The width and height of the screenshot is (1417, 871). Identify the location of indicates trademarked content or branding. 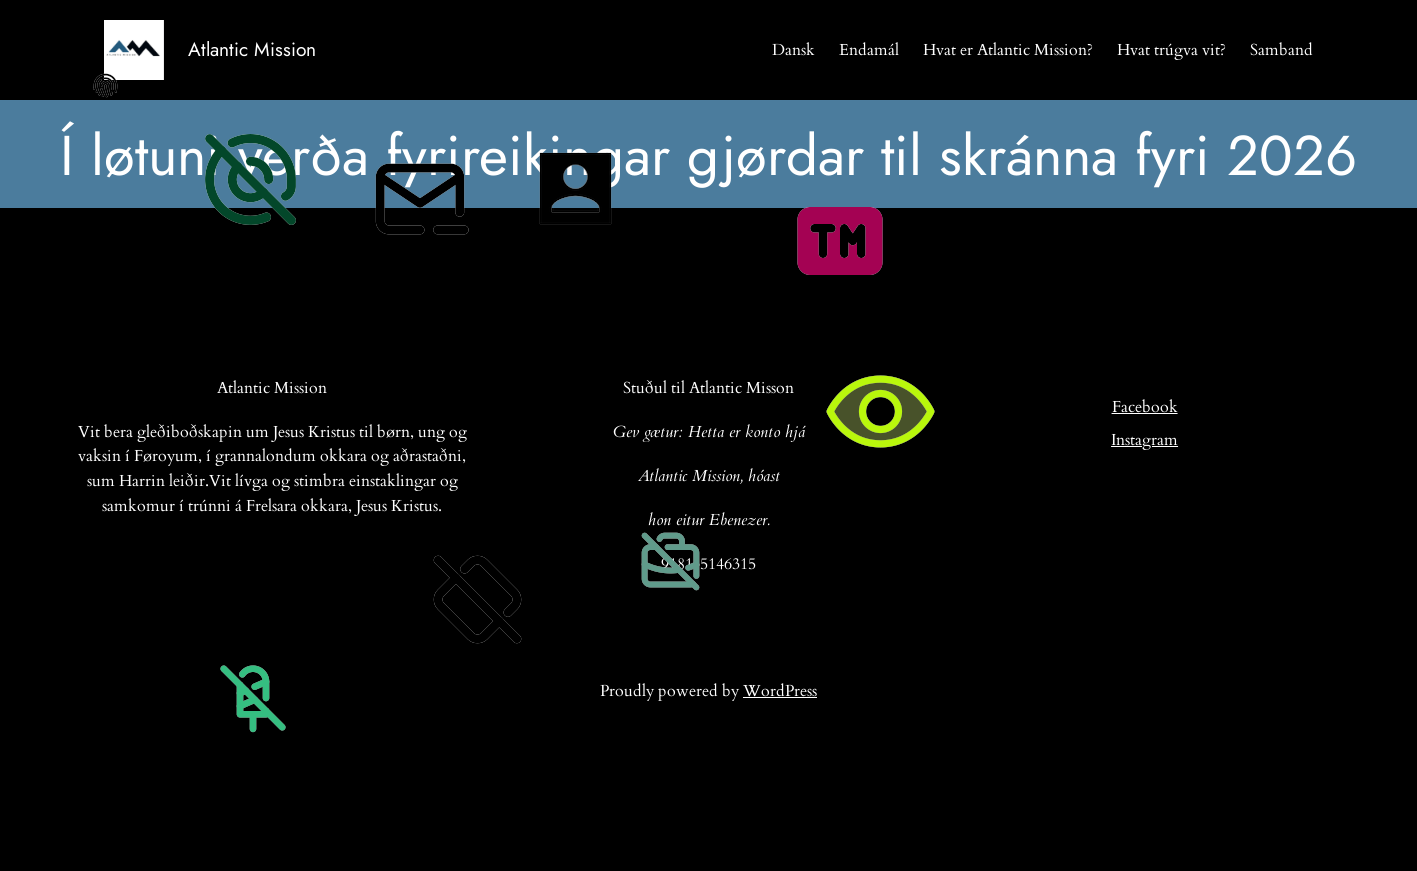
(840, 241).